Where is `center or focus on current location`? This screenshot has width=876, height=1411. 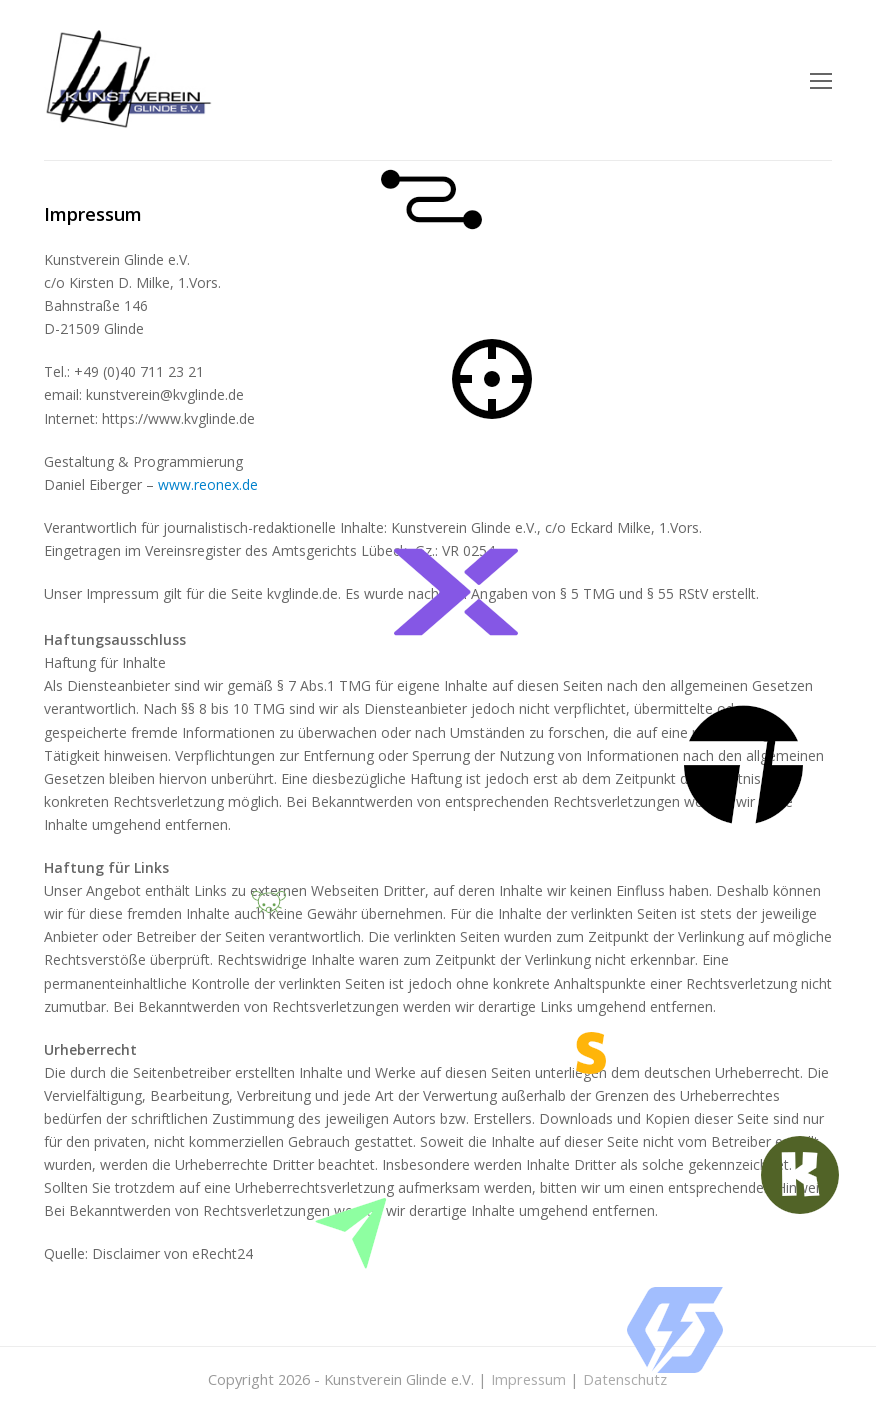 center or focus on current location is located at coordinates (492, 379).